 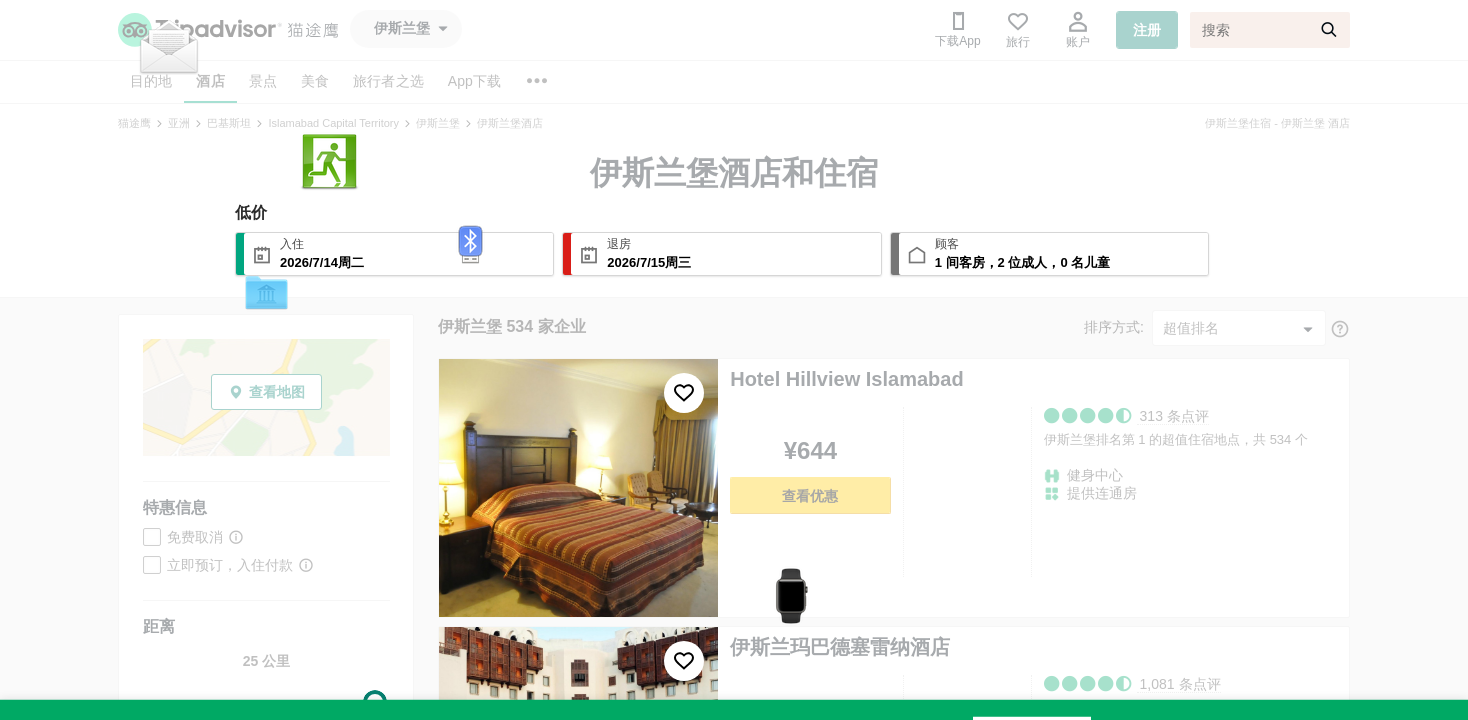 What do you see at coordinates (329, 162) in the screenshot?
I see `log out of your account` at bounding box center [329, 162].